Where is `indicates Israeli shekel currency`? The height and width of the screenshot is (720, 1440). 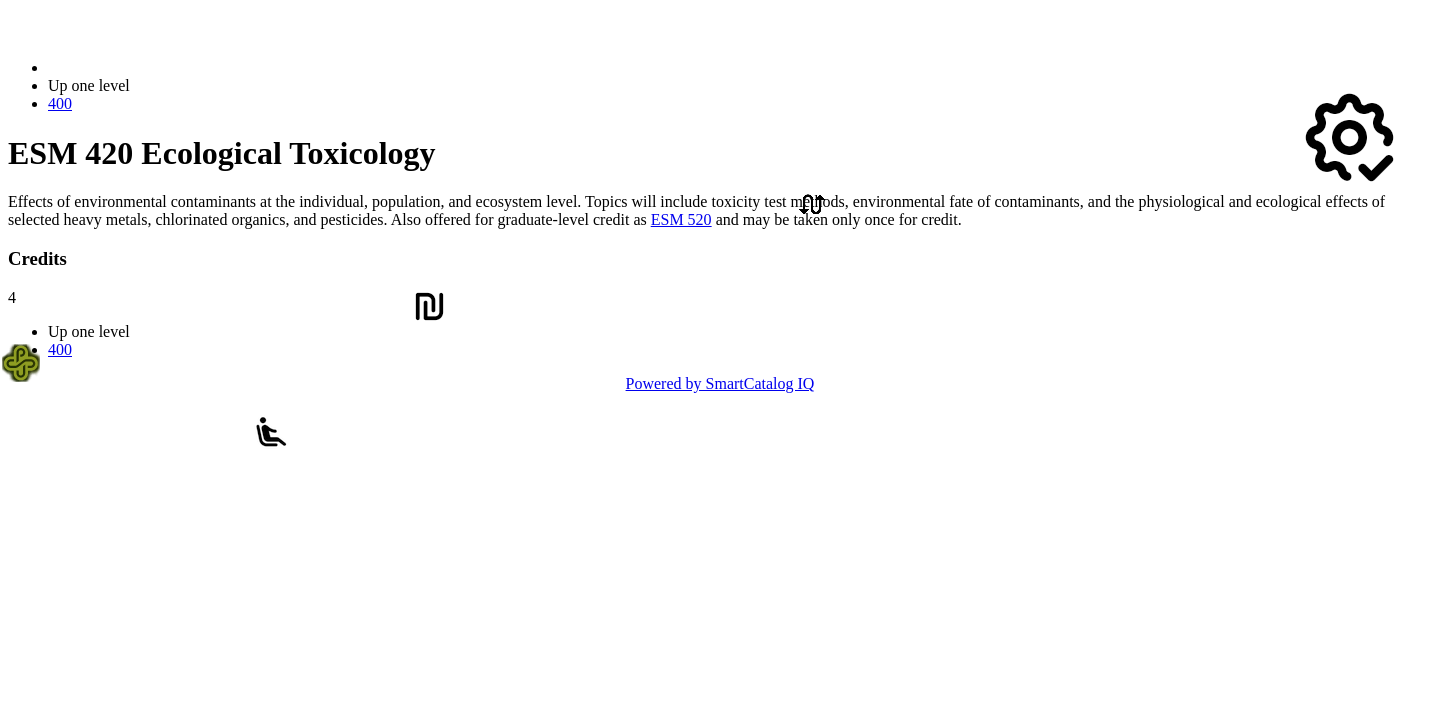
indicates Israeli shekel currency is located at coordinates (429, 306).